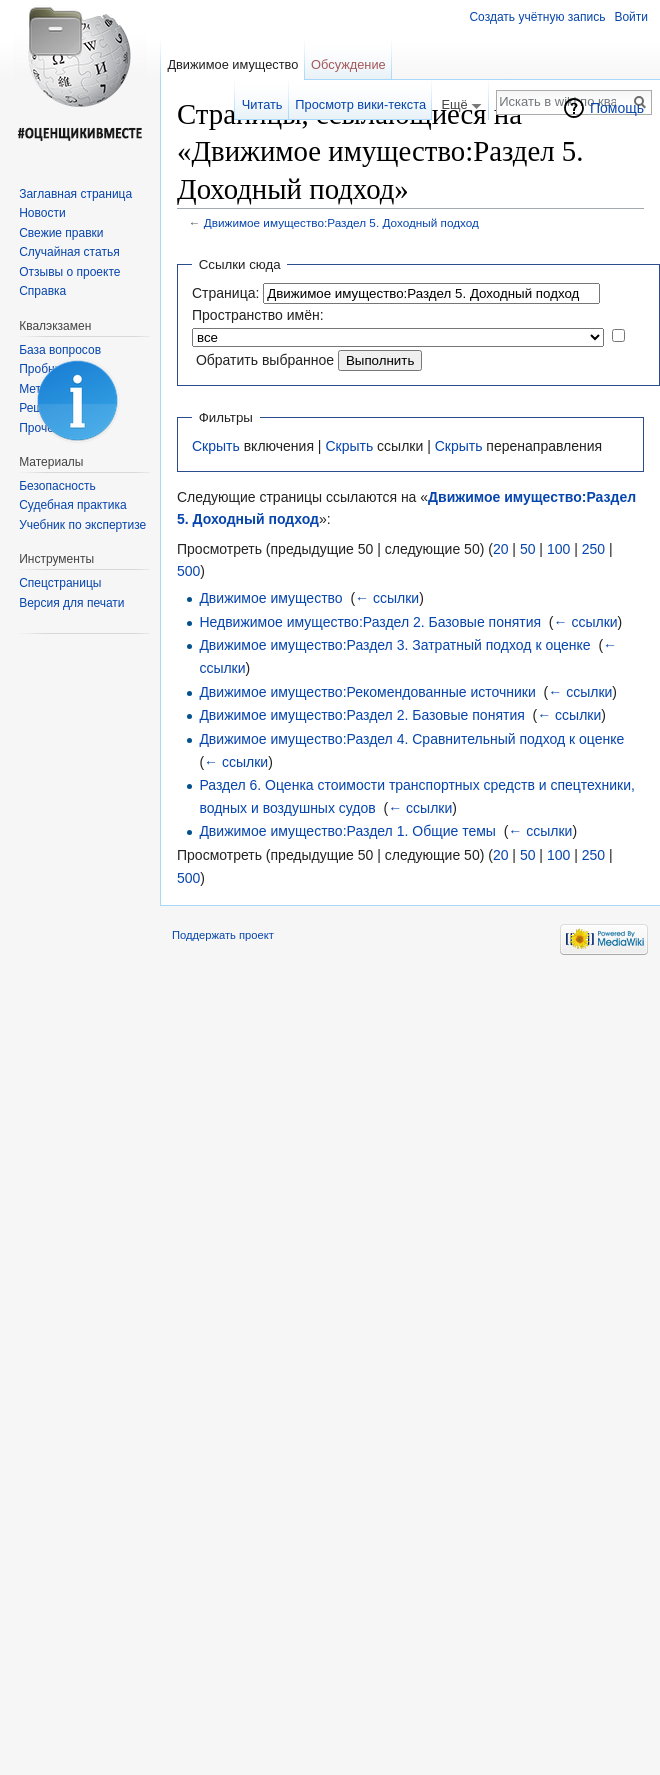  Describe the element at coordinates (77, 400) in the screenshot. I see `view information or details about an application` at that location.